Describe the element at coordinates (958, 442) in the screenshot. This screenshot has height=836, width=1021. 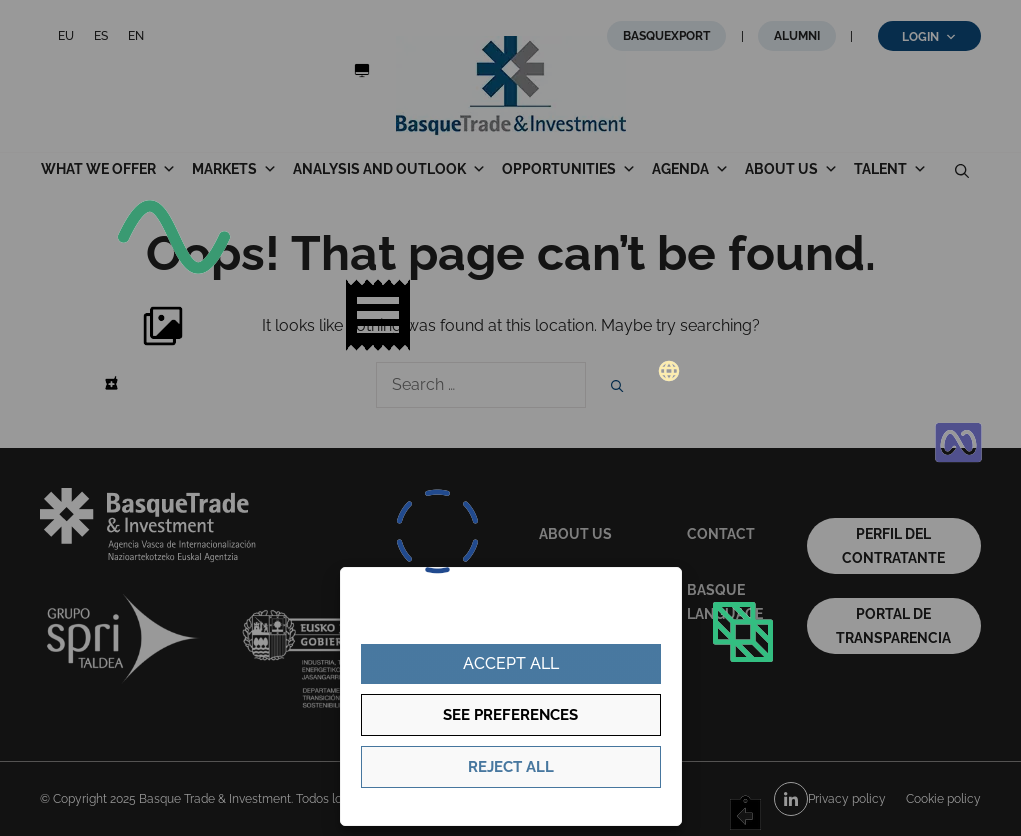
I see `meta company logo` at that location.